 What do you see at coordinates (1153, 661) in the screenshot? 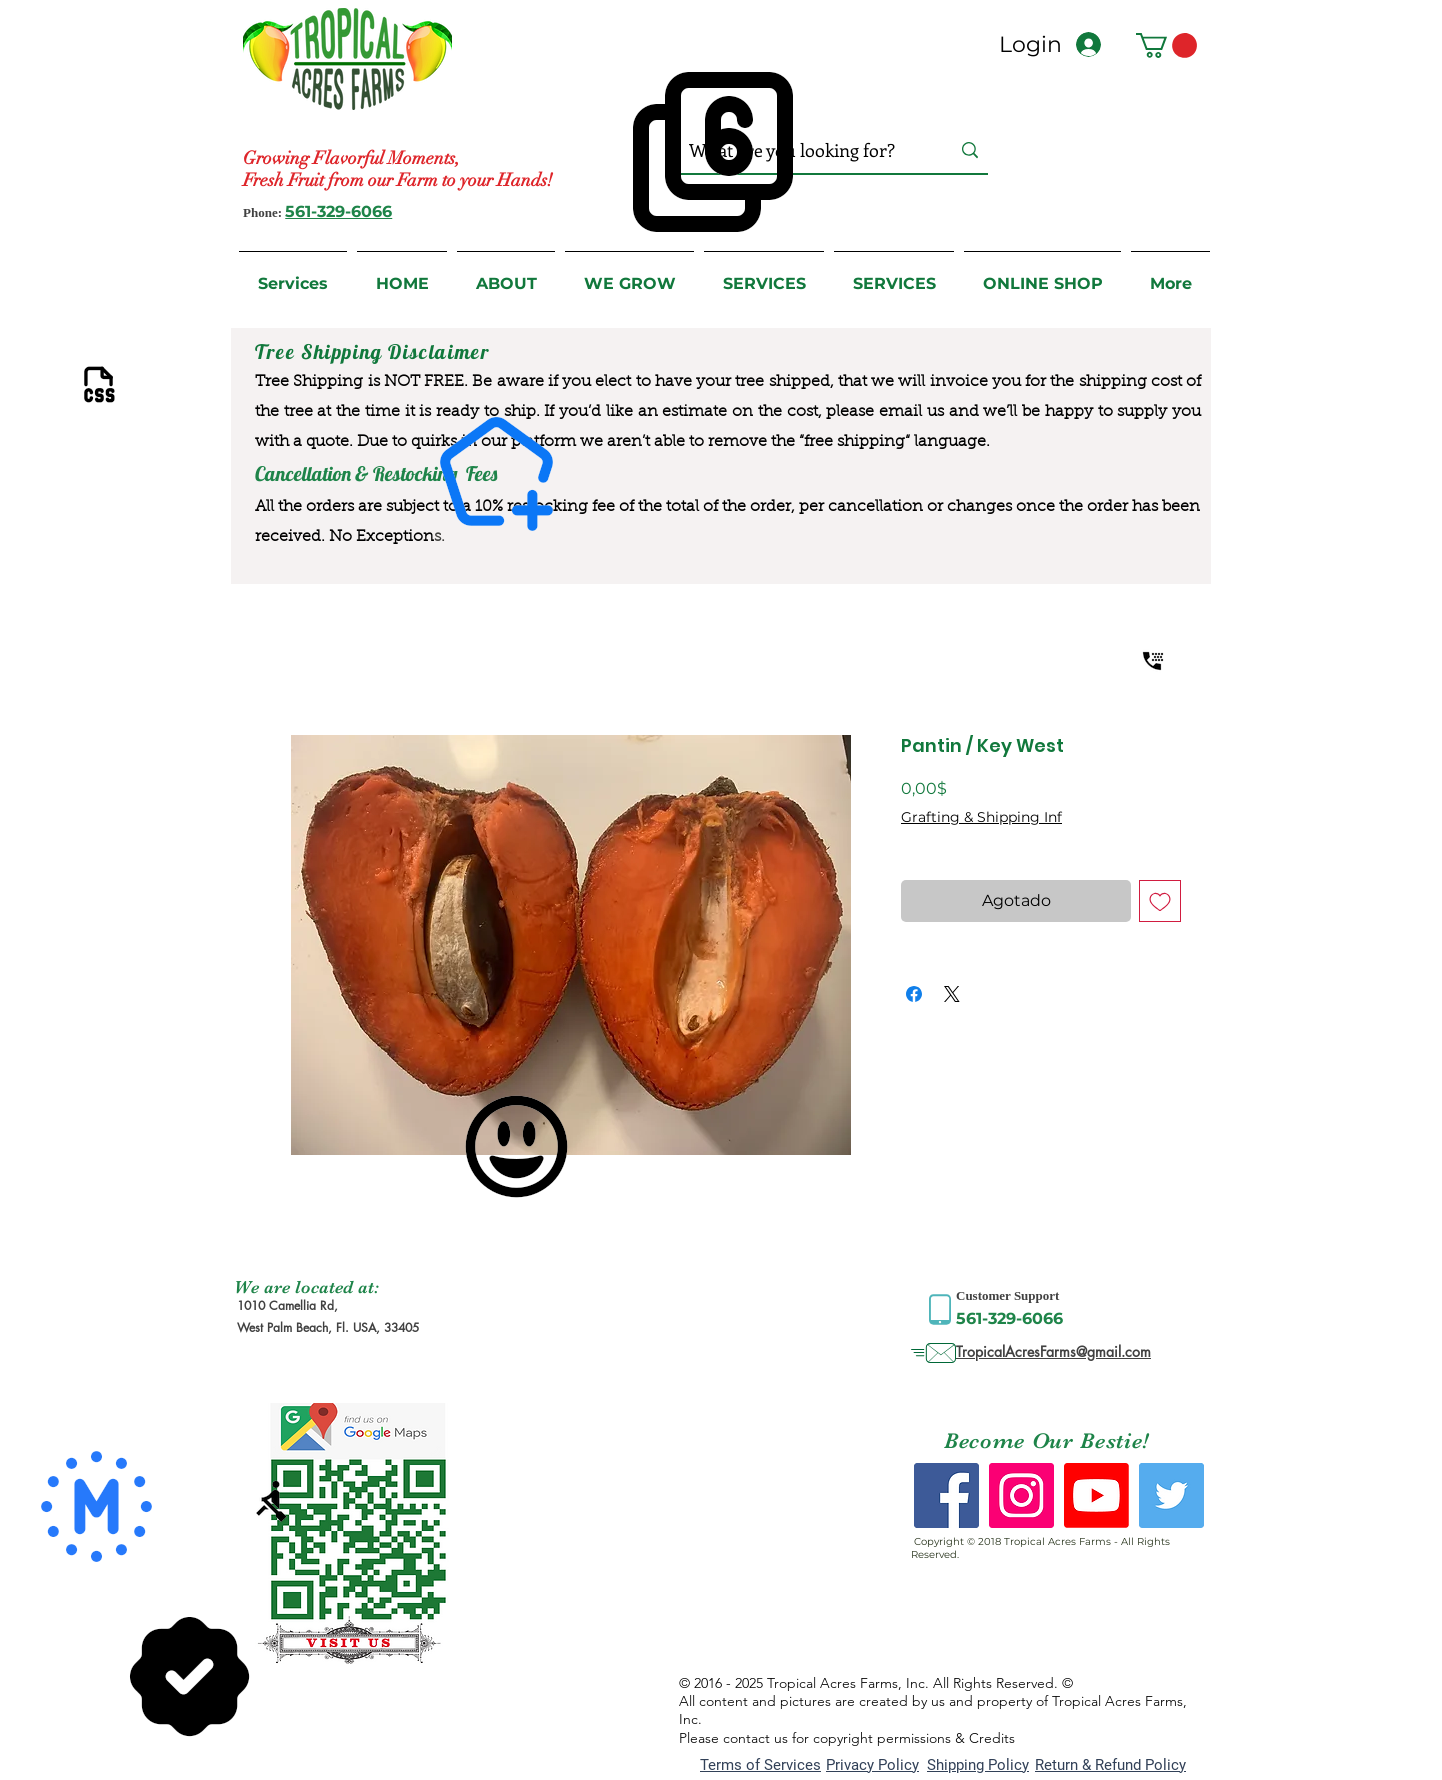
I see `access TTY/TDD accessibility calling features` at bounding box center [1153, 661].